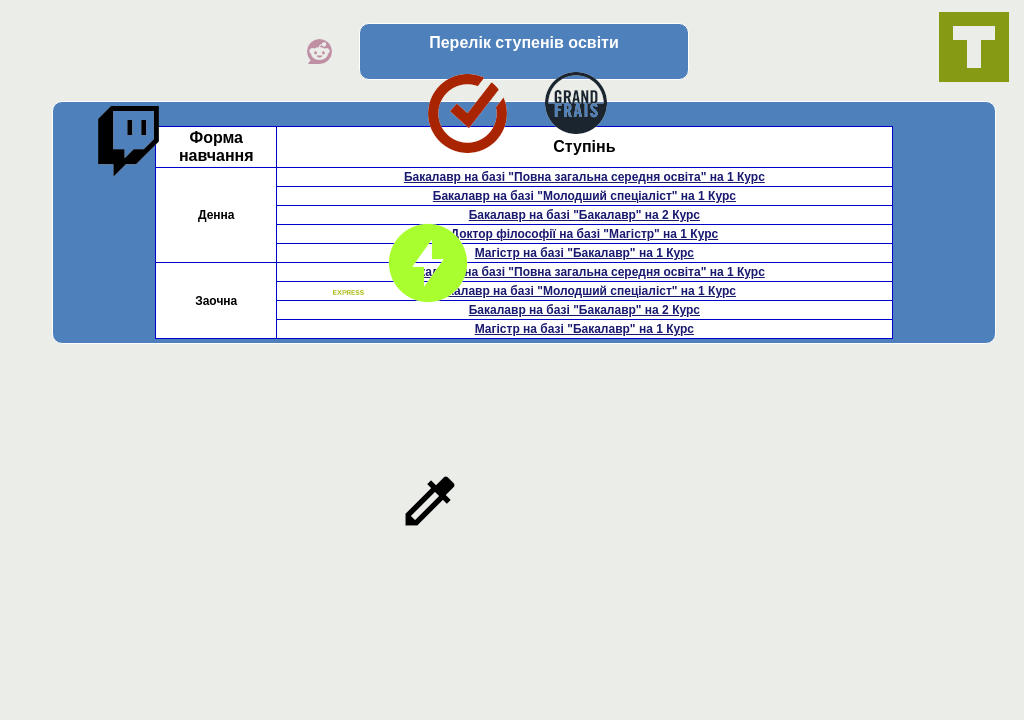 The height and width of the screenshot is (720, 1024). What do you see at coordinates (467, 113) in the screenshot?
I see `norton antivirus or security software` at bounding box center [467, 113].